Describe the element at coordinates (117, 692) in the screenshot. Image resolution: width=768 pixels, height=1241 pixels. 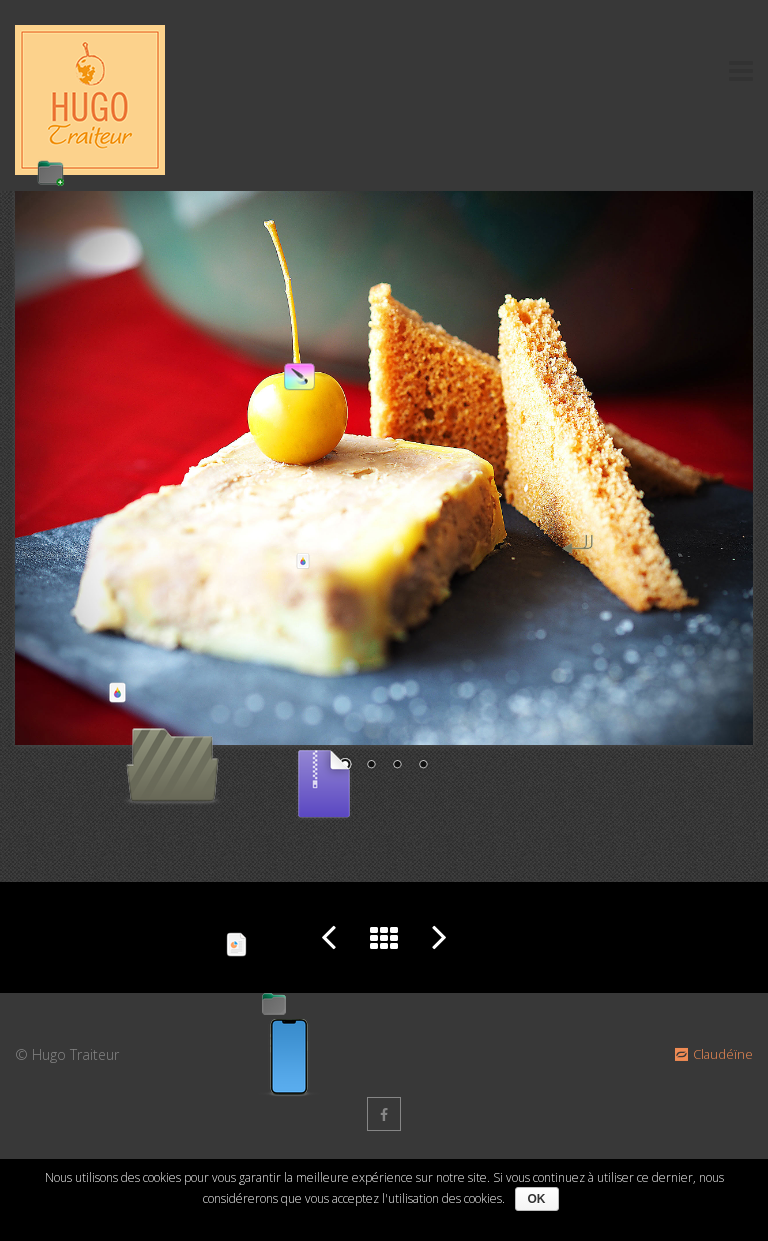
I see `file type for hardware monitoring sensor data` at that location.